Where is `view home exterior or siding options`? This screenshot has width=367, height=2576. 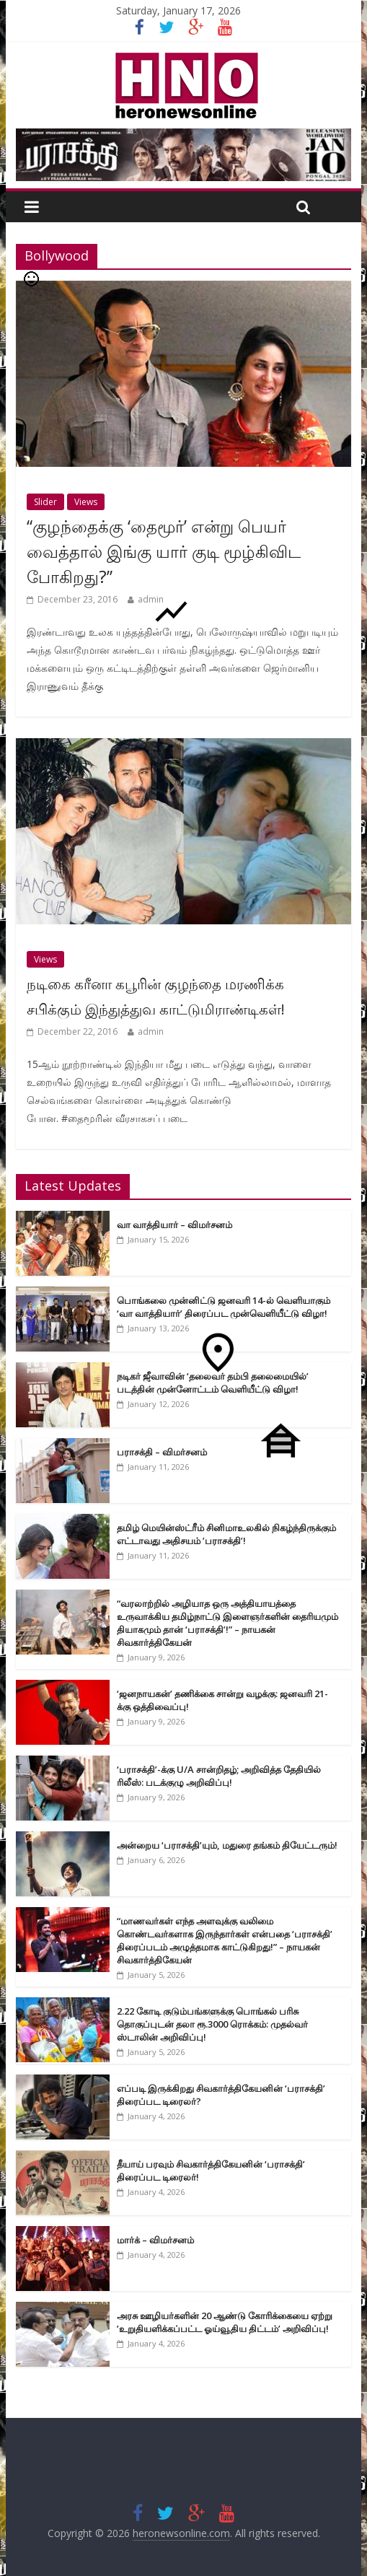
view home exterior or siding options is located at coordinates (280, 1441).